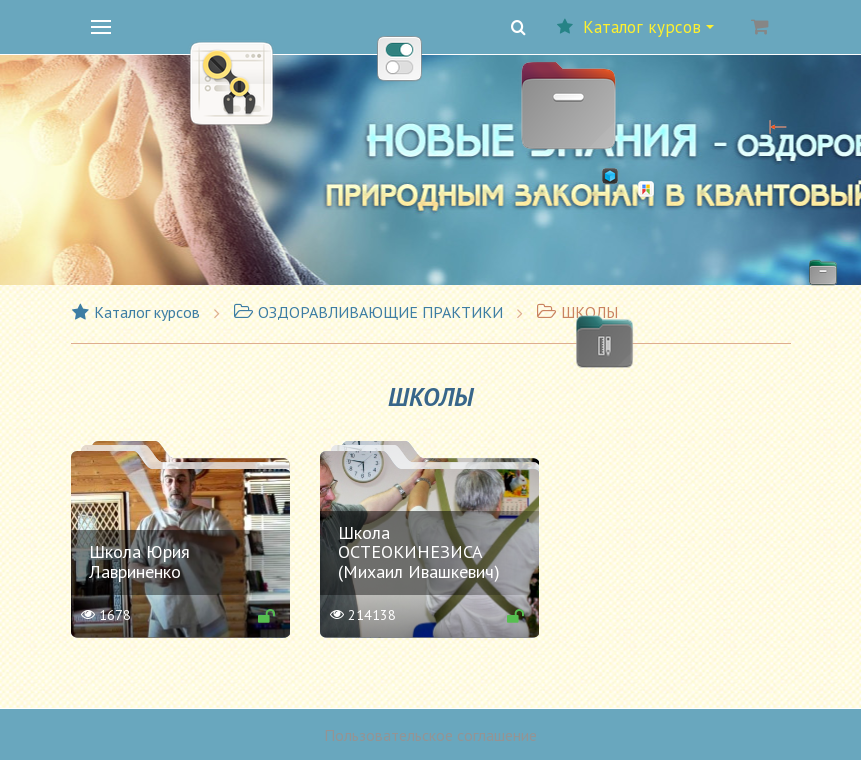 The width and height of the screenshot is (861, 760). Describe the element at coordinates (568, 105) in the screenshot. I see `open the file manager application` at that location.